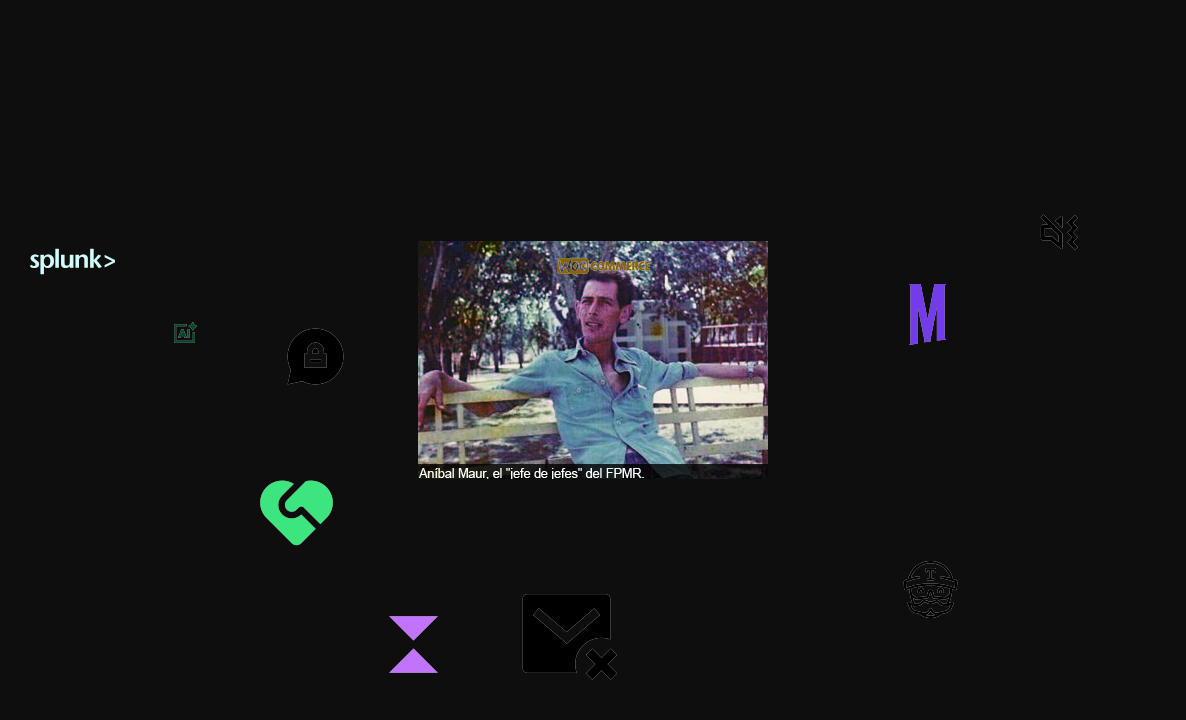 This screenshot has height=720, width=1186. I want to click on access customer service or support, so click(296, 512).